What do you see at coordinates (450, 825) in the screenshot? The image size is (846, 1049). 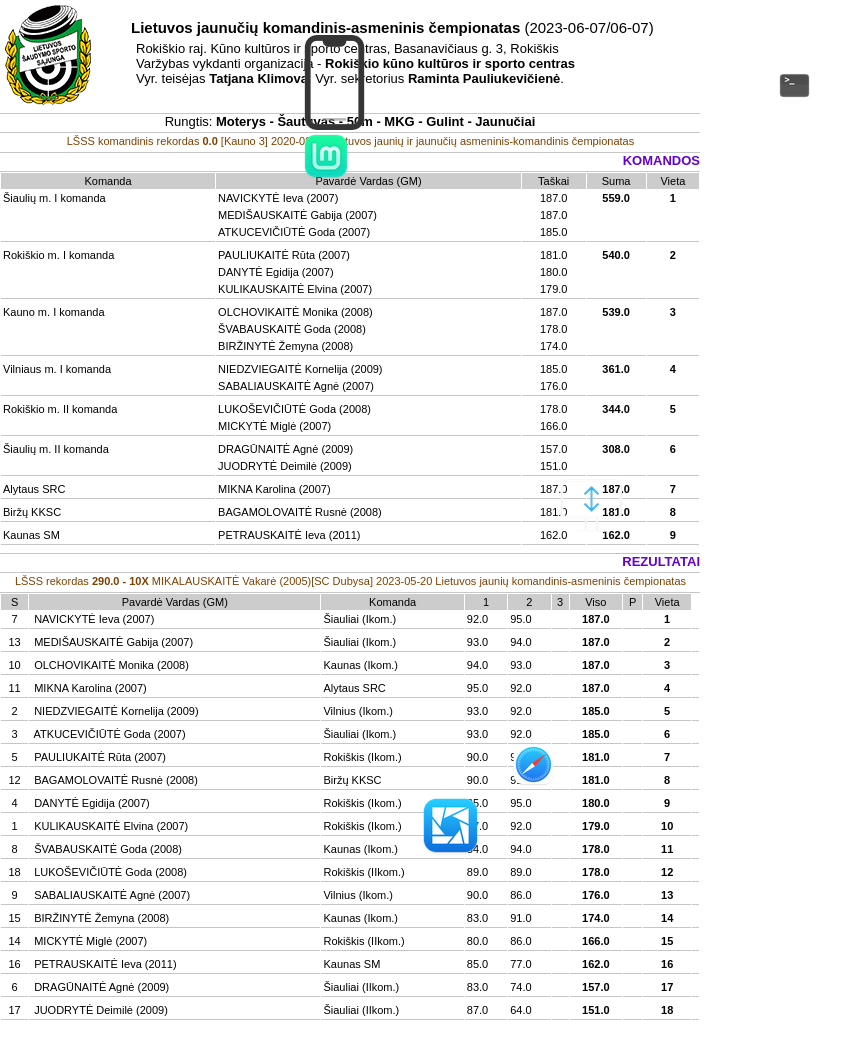 I see `open Lens, a Kubernetes IDE for managing clusters` at bounding box center [450, 825].